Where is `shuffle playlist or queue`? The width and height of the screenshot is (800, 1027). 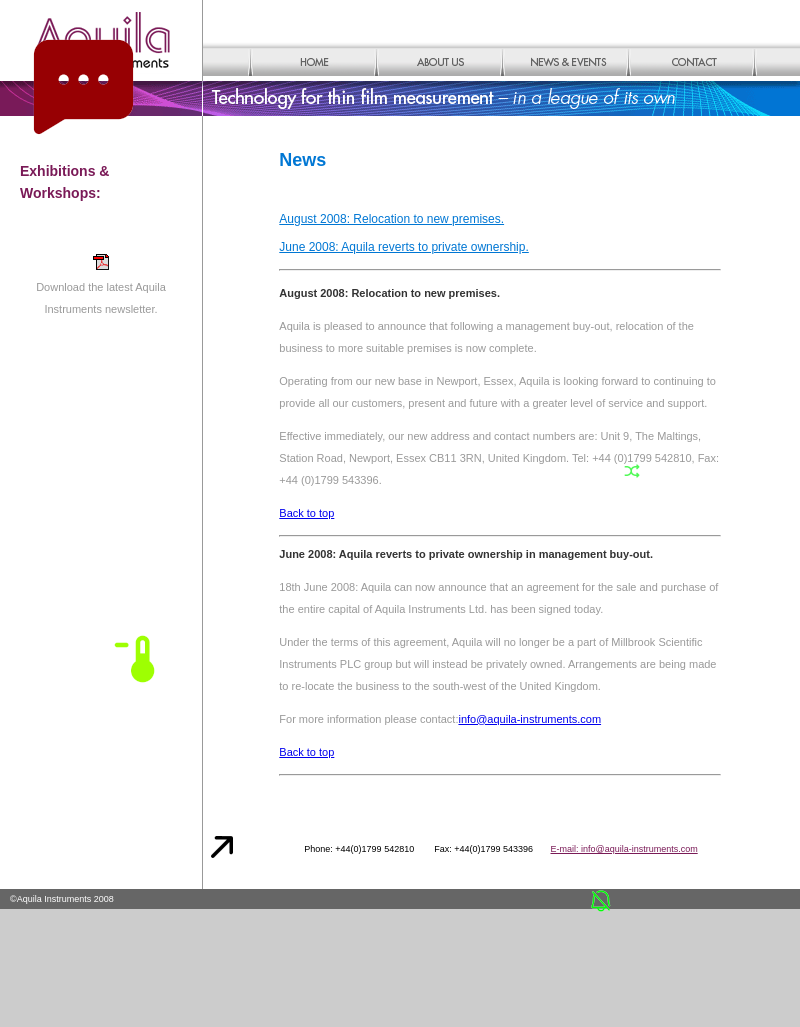
shuffle playlist or queue is located at coordinates (632, 471).